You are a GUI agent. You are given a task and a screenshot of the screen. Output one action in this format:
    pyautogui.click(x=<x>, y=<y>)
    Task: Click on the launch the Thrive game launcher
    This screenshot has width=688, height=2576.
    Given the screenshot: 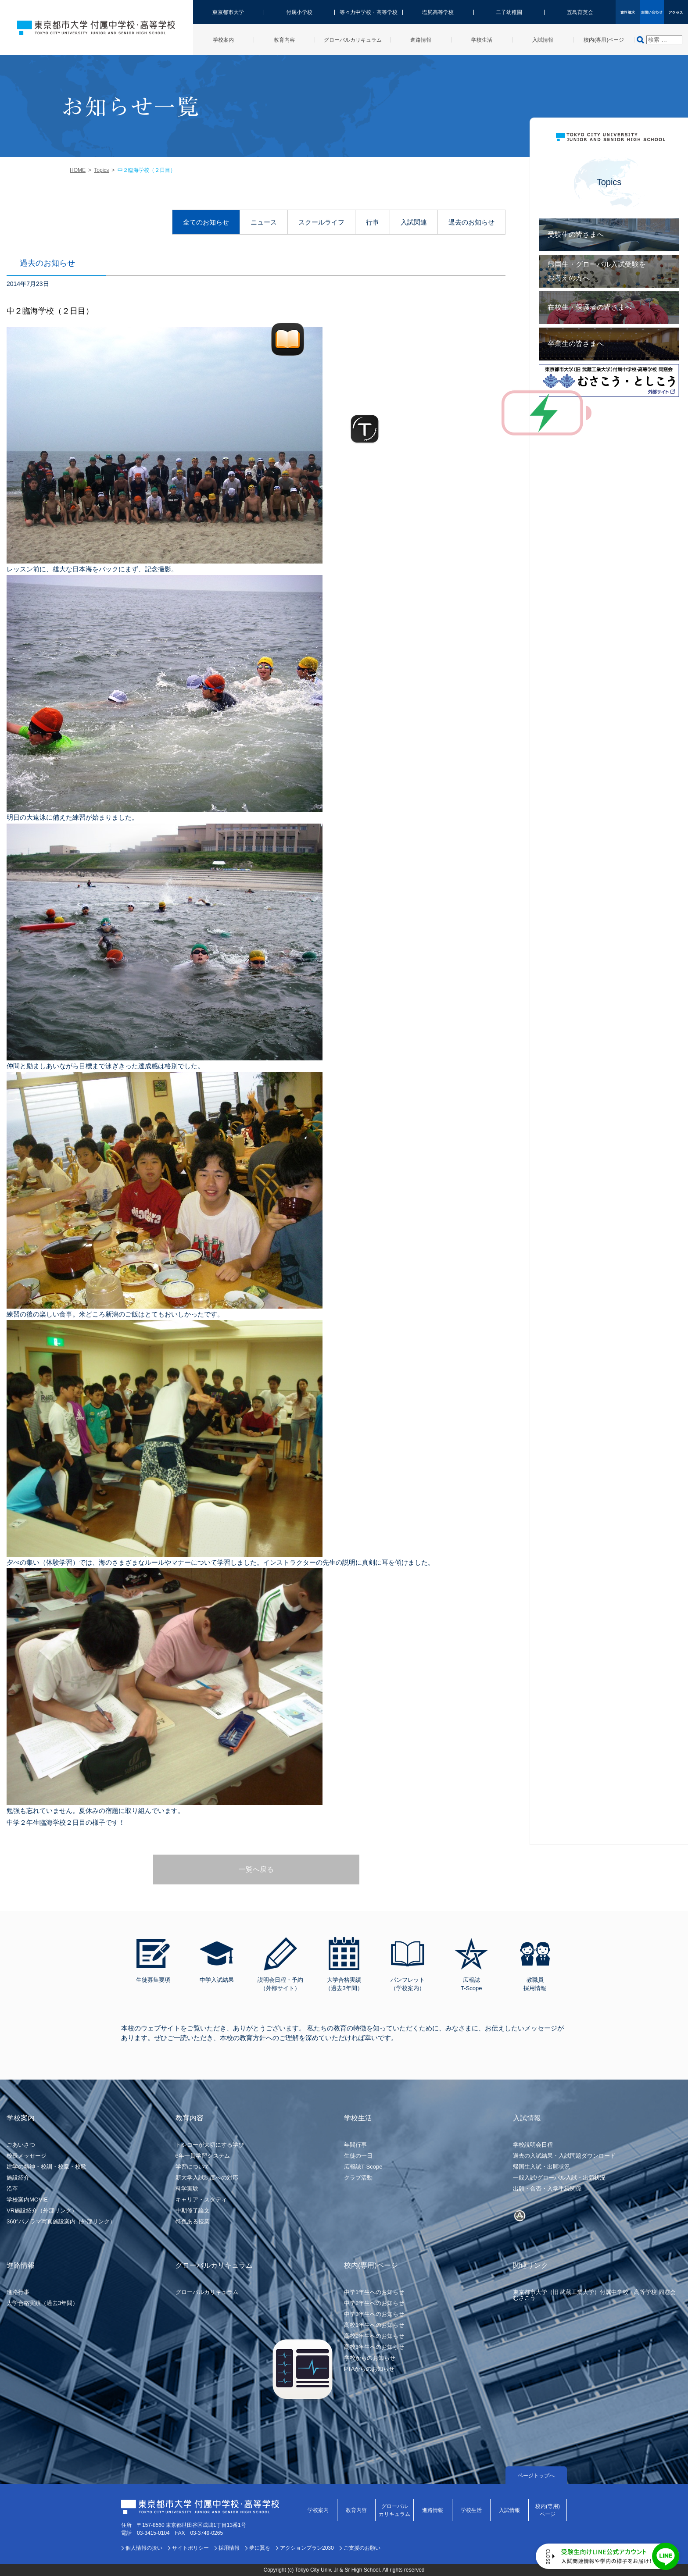 What is the action you would take?
    pyautogui.click(x=365, y=429)
    